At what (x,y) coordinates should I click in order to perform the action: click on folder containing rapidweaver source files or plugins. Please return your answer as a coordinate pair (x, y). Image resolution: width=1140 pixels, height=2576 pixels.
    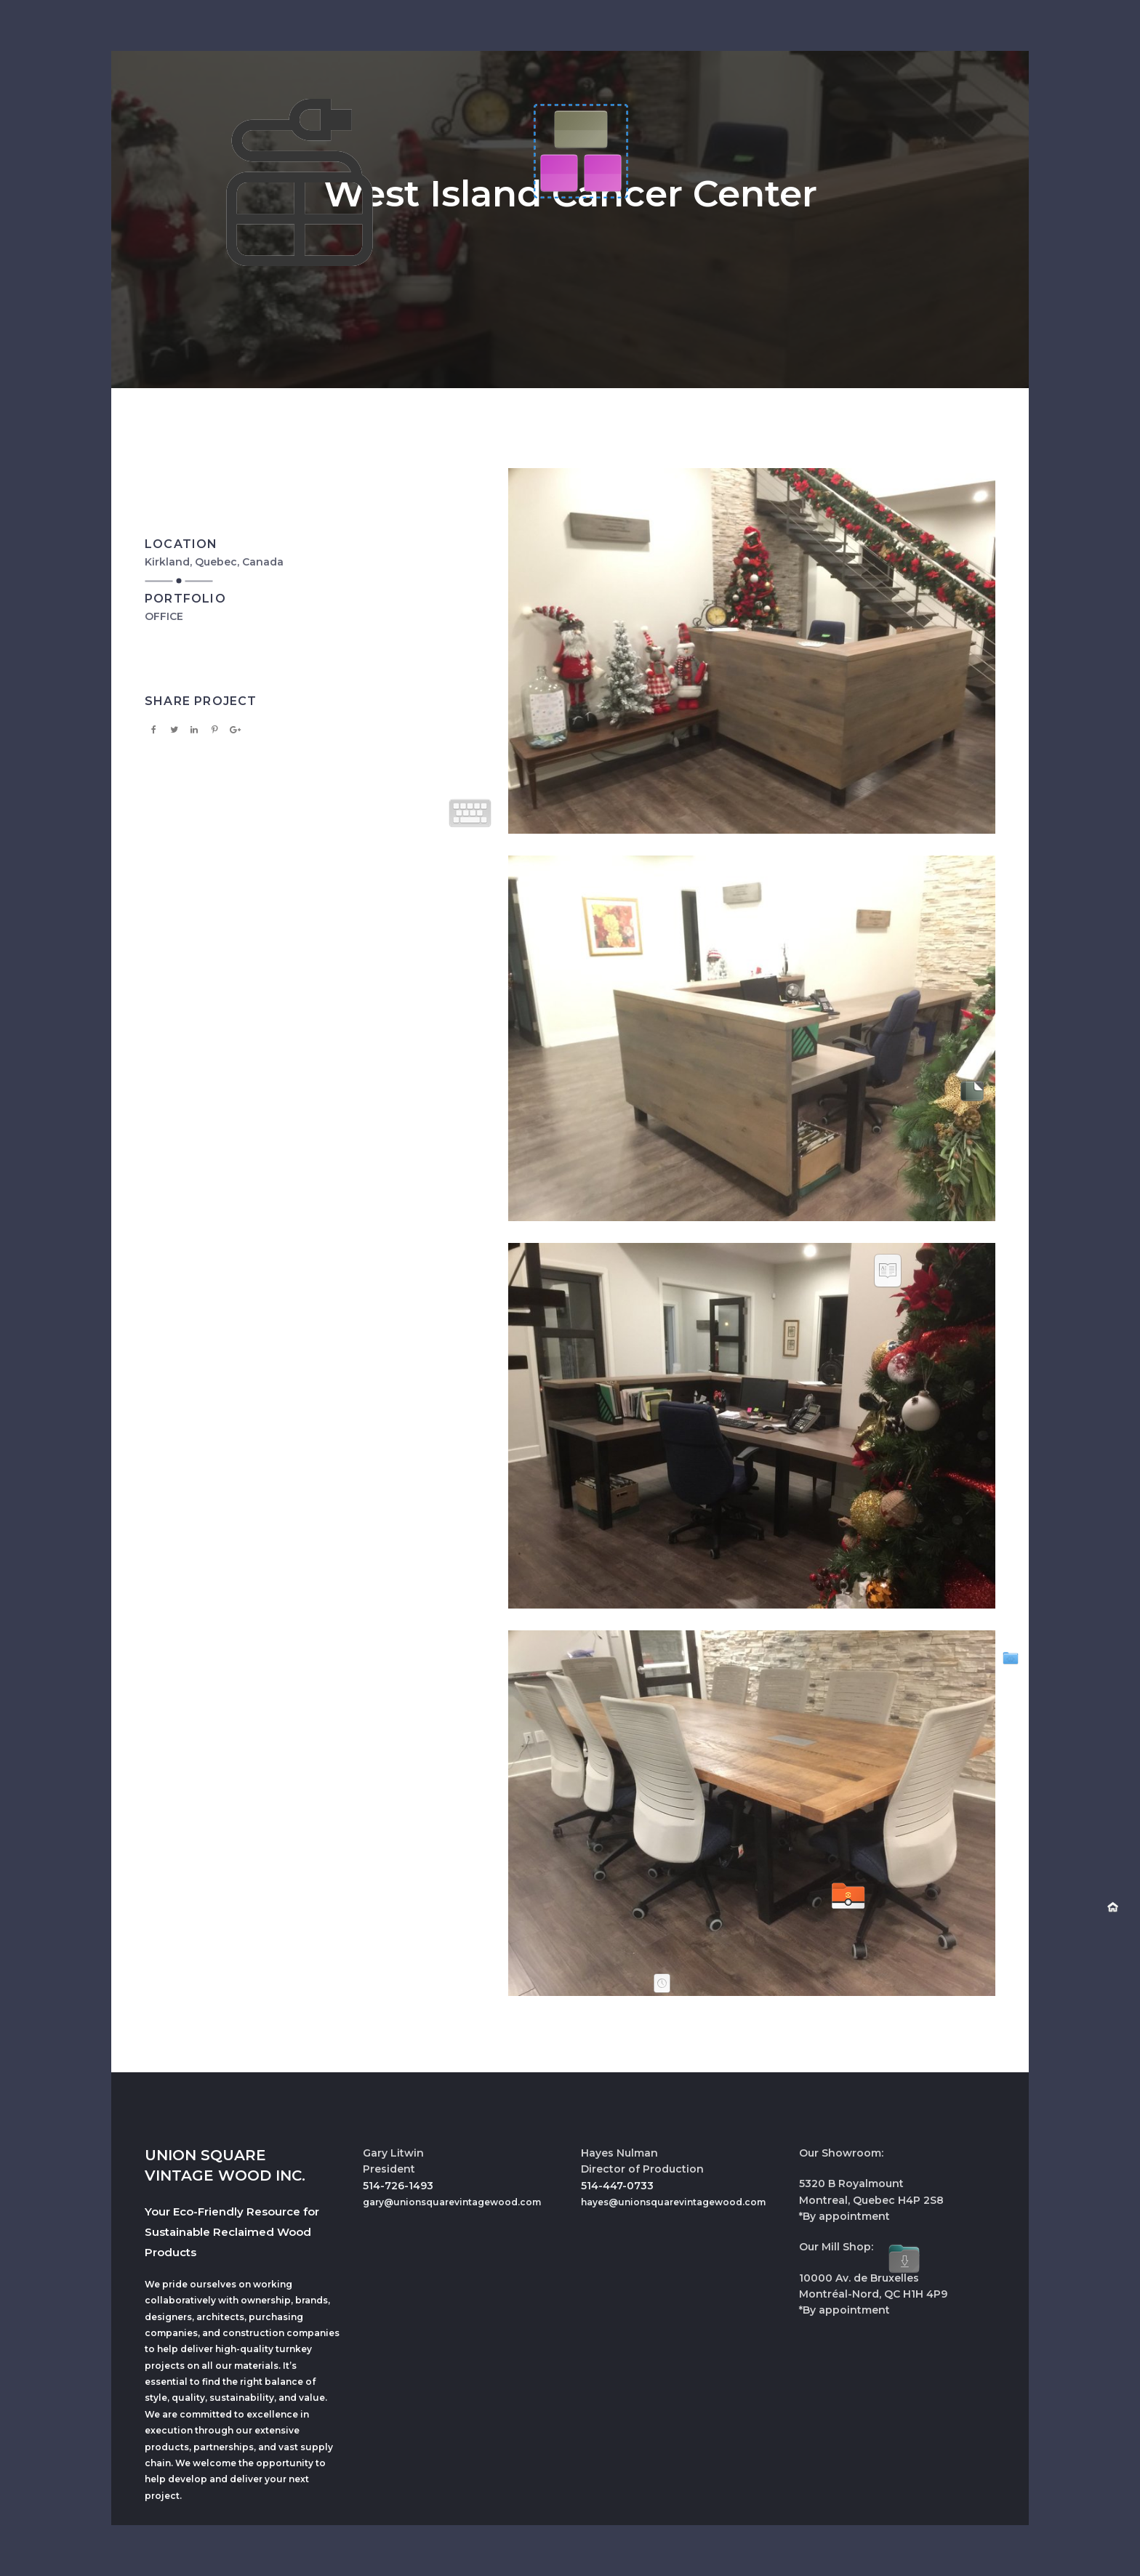
    Looking at the image, I should click on (1011, 1658).